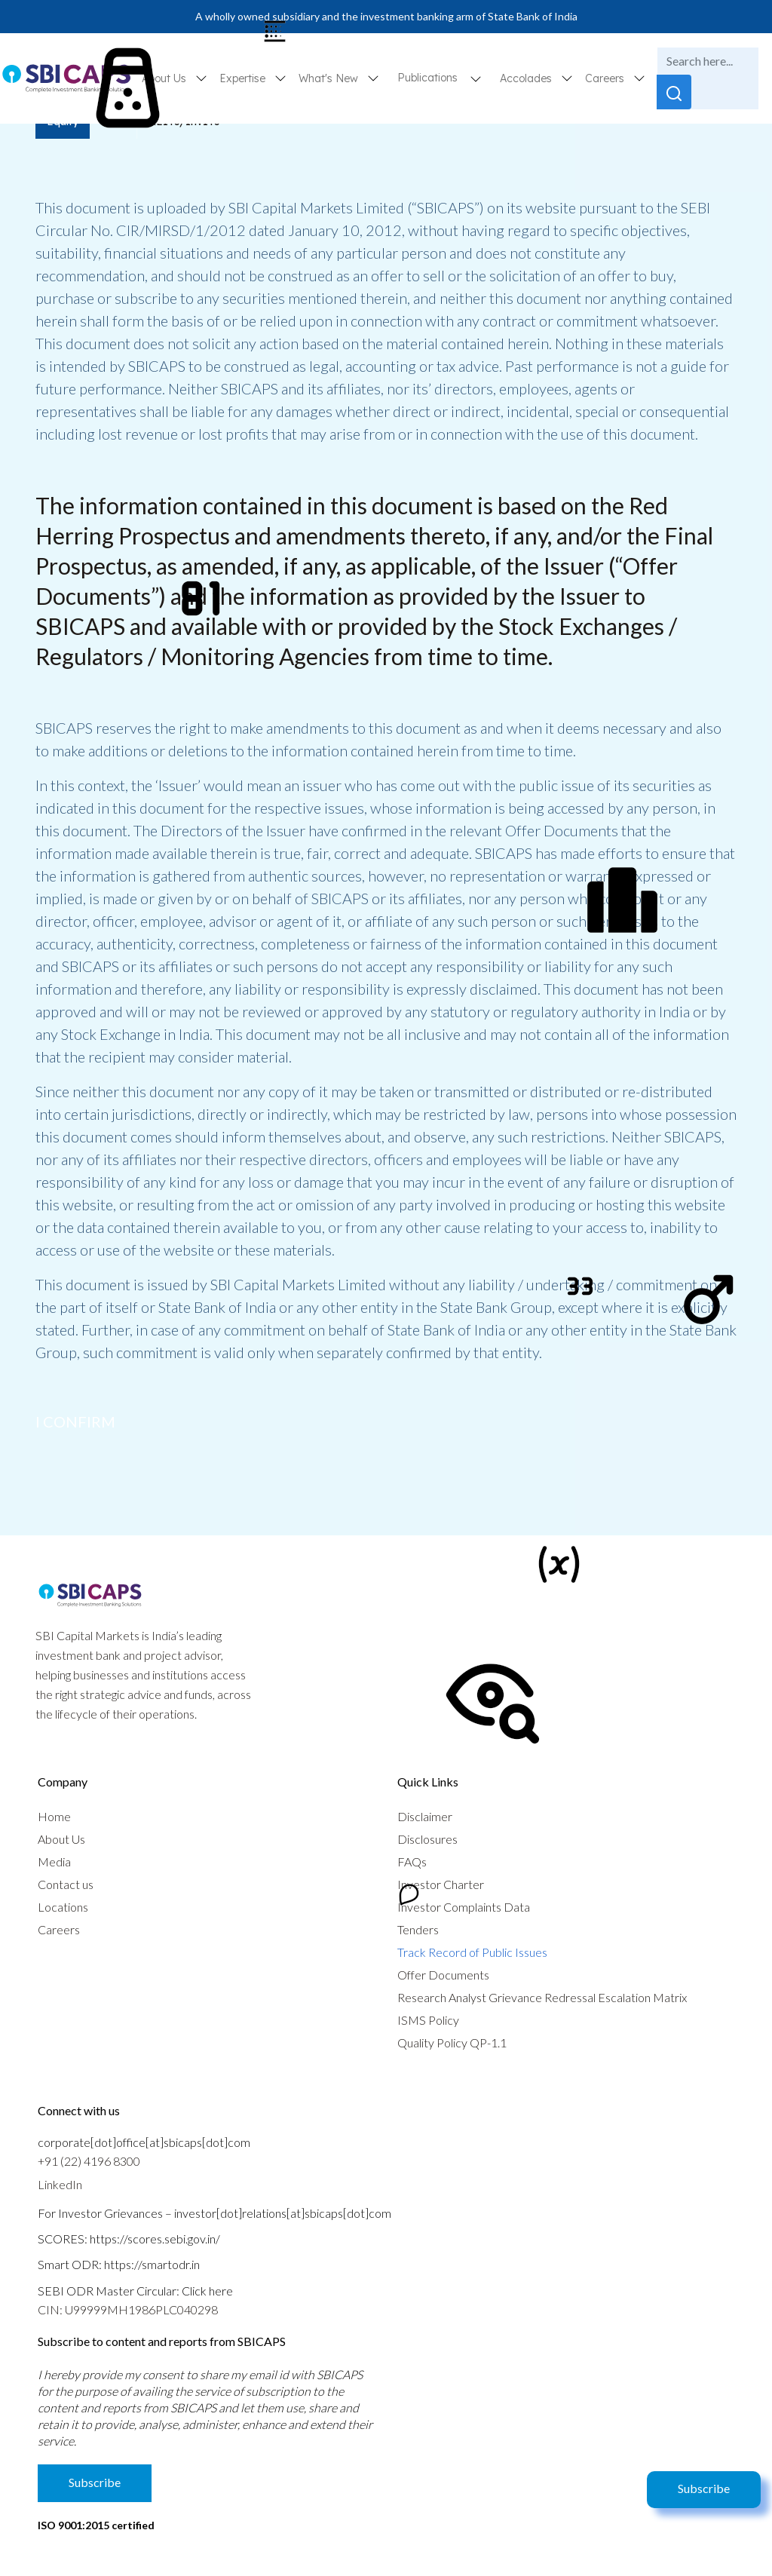  What do you see at coordinates (127, 87) in the screenshot?
I see `adjust salt or seasoning preferences` at bounding box center [127, 87].